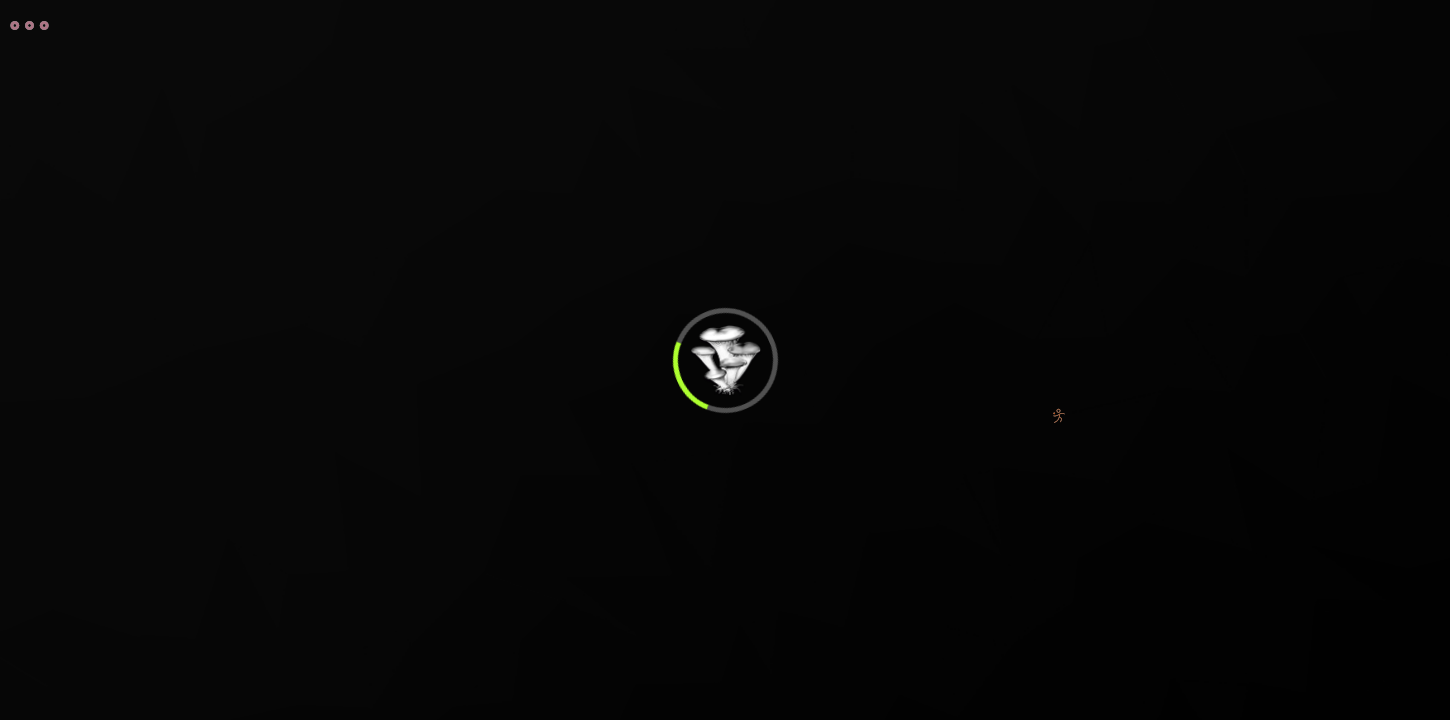 This screenshot has width=1450, height=720. Describe the element at coordinates (1058, 415) in the screenshot. I see `throw or toss an item` at that location.